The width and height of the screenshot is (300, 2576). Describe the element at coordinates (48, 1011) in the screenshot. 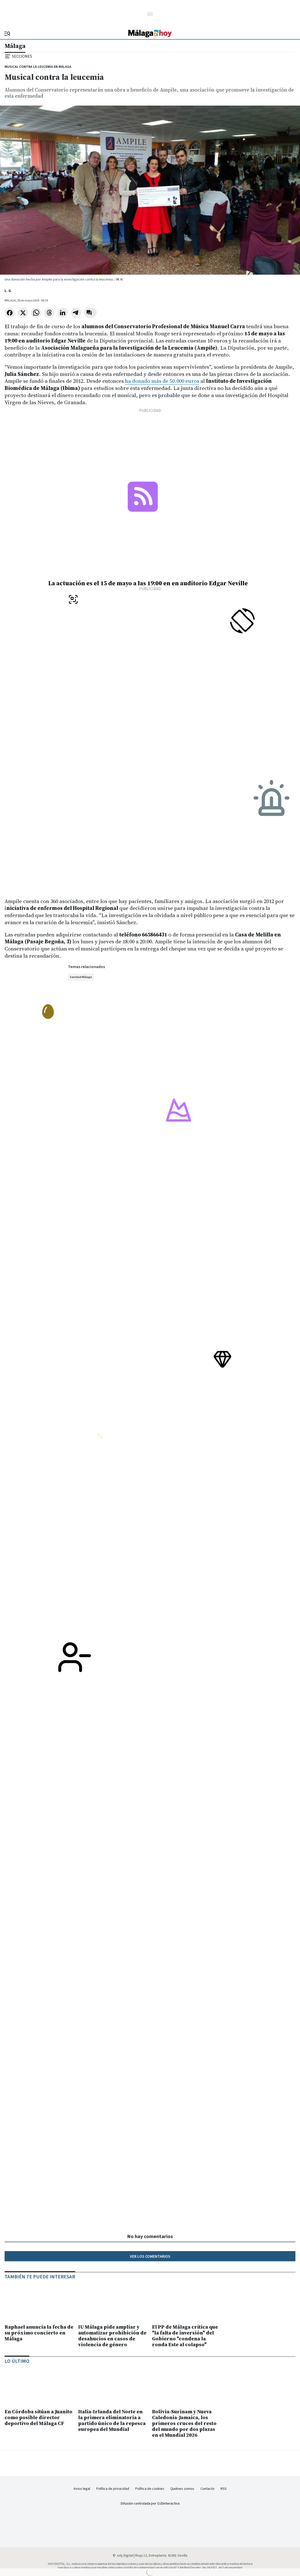

I see `indicates food or breakfast-related content` at that location.